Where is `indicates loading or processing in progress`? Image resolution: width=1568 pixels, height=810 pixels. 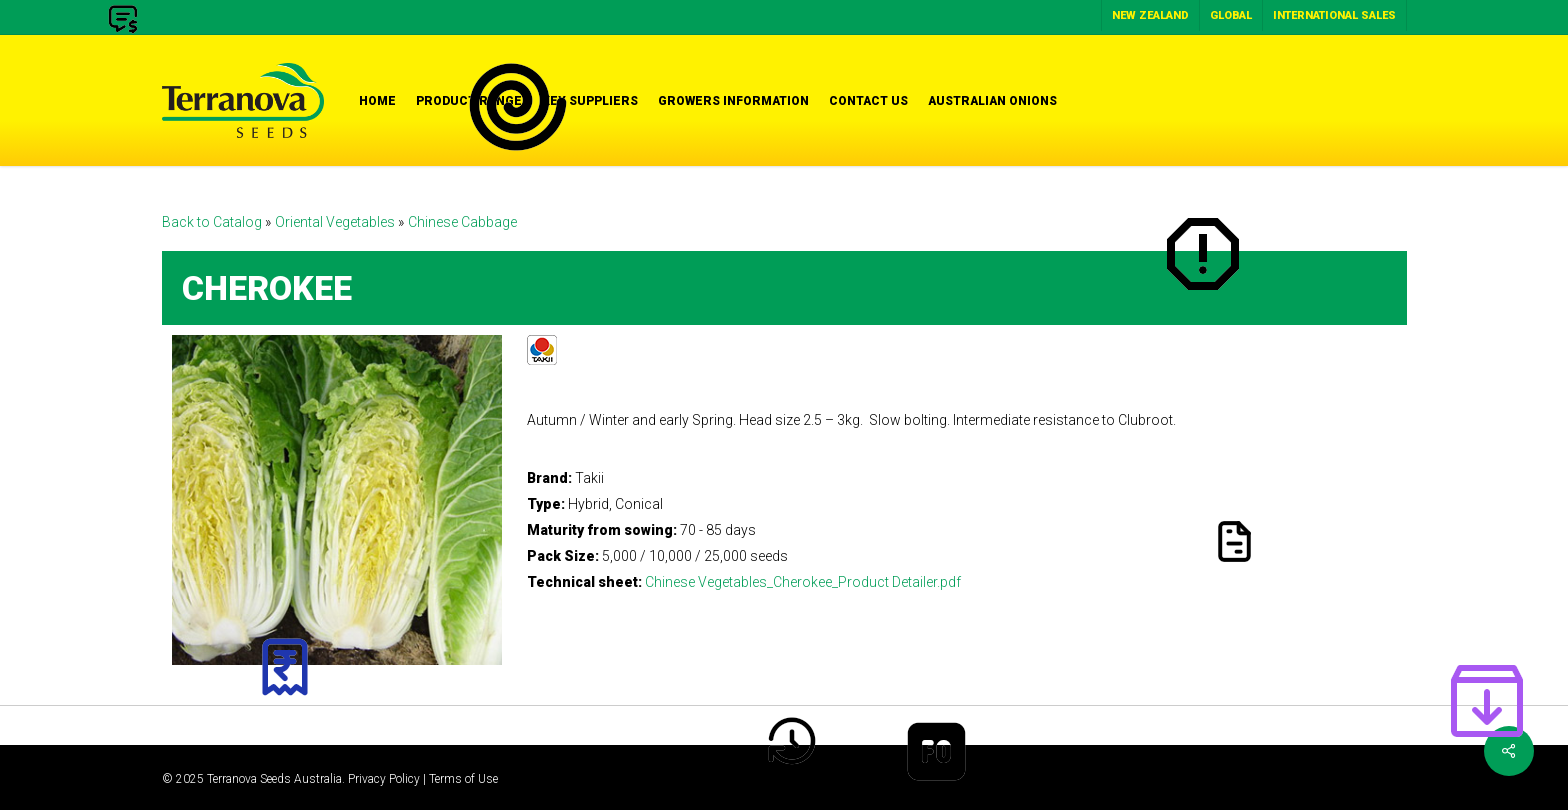
indicates loading or processing in progress is located at coordinates (518, 107).